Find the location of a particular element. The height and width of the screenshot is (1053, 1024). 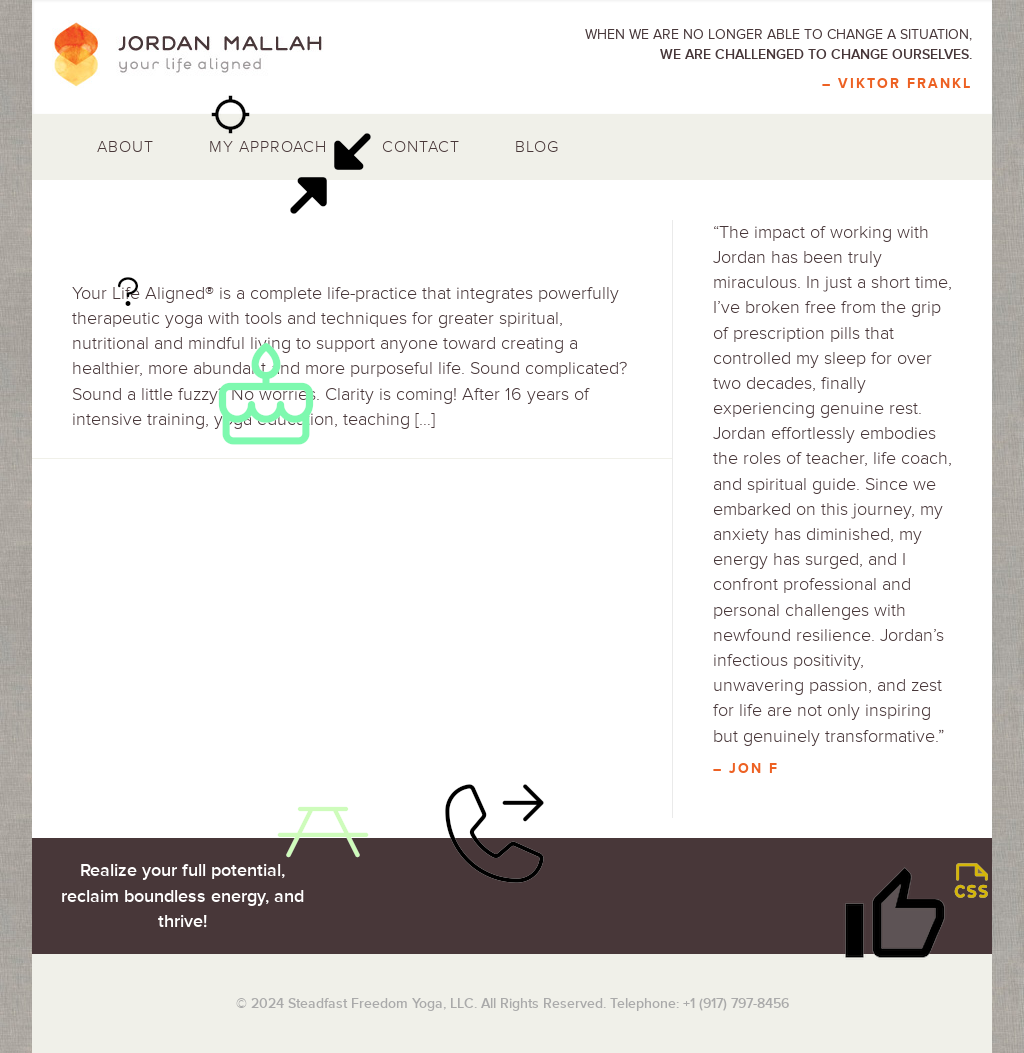

like or upvote this content is located at coordinates (895, 917).